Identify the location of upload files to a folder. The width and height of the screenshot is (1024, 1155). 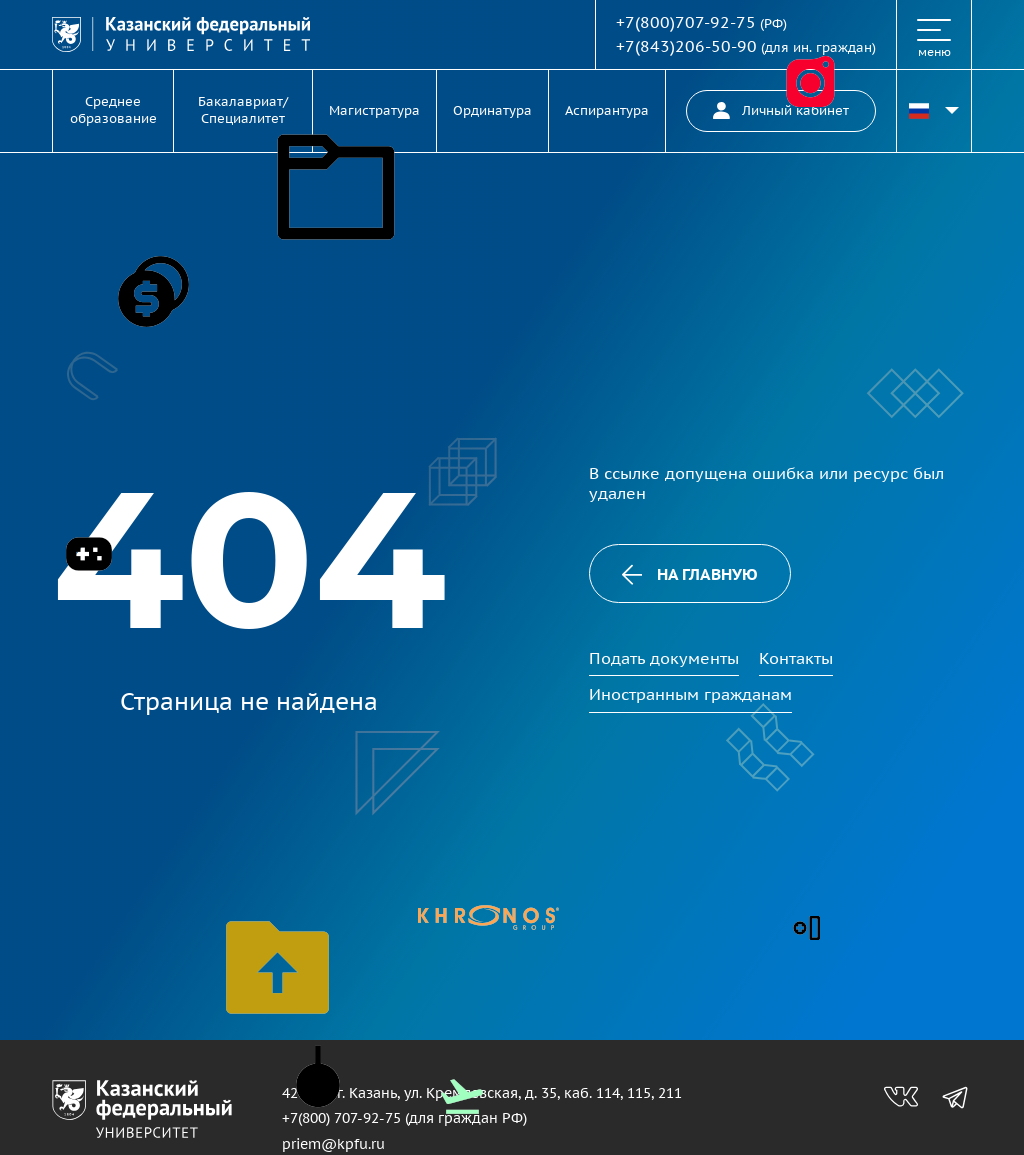
(277, 967).